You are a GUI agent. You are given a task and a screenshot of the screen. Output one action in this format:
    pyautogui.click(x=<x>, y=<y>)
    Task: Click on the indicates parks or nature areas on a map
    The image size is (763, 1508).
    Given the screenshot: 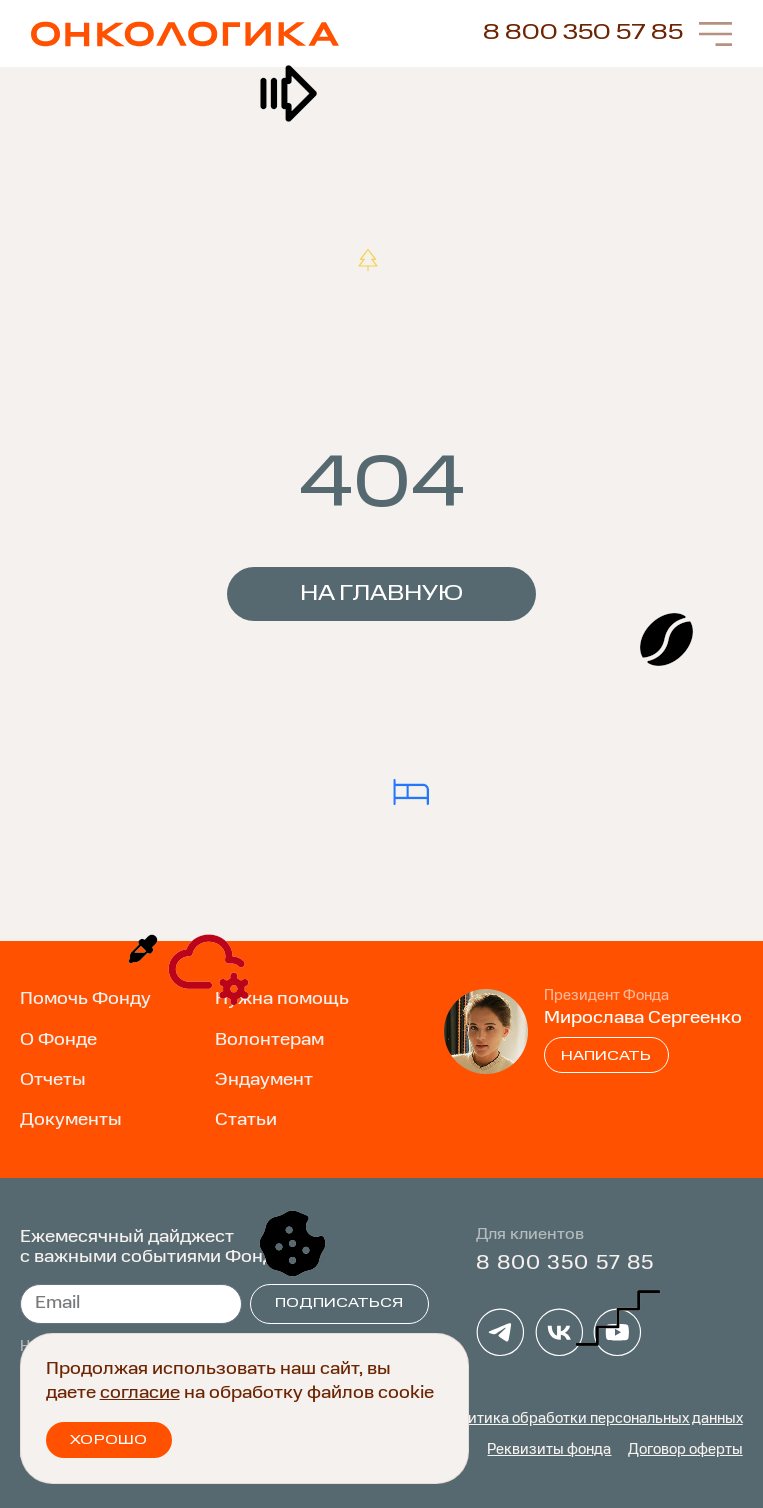 What is the action you would take?
    pyautogui.click(x=368, y=260)
    